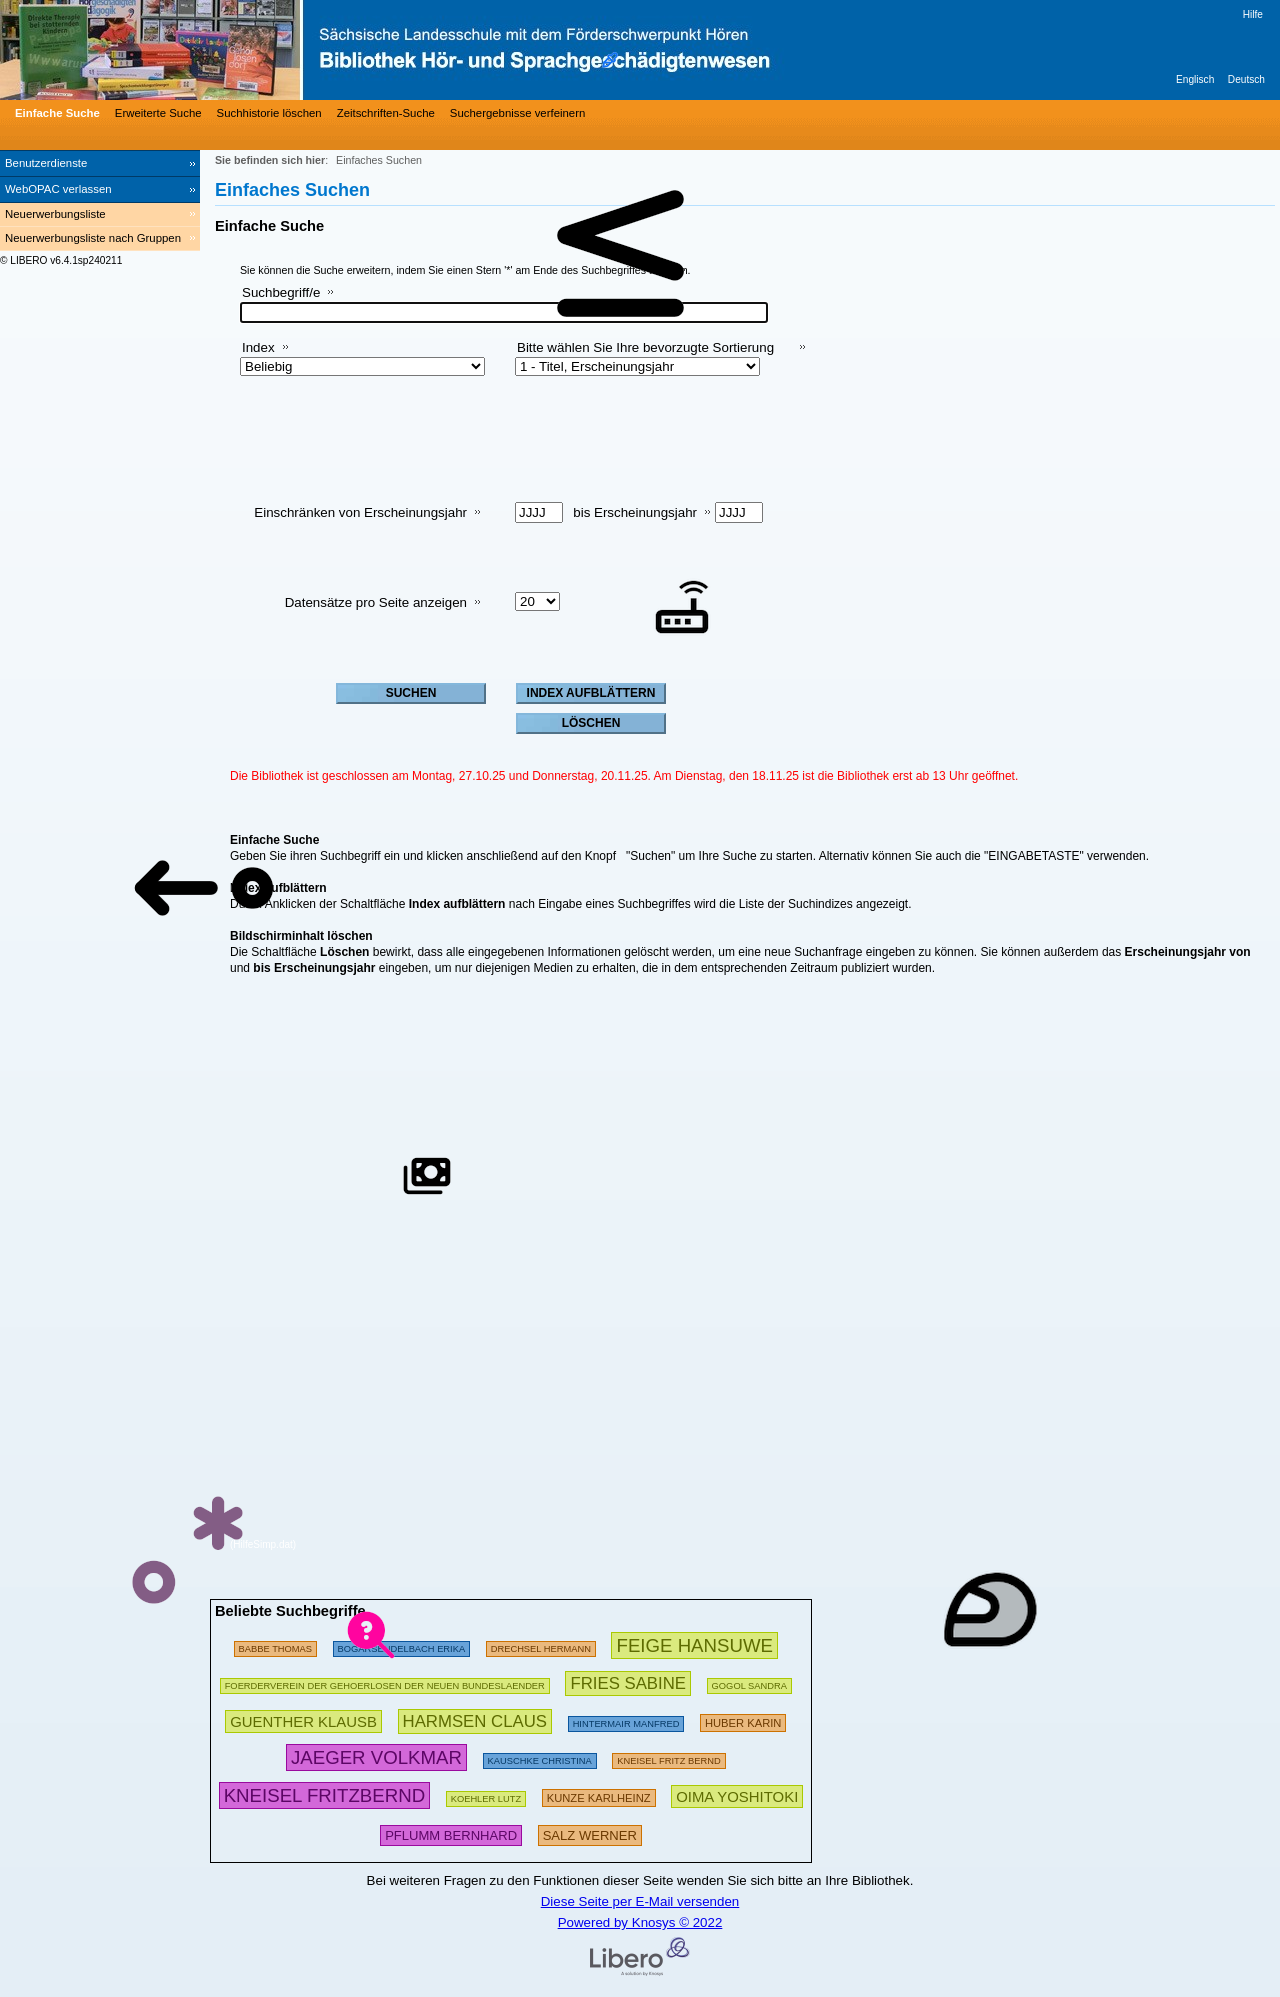 Image resolution: width=1280 pixels, height=1997 pixels. Describe the element at coordinates (620, 253) in the screenshot. I see `less than or equal to comparison operator` at that location.